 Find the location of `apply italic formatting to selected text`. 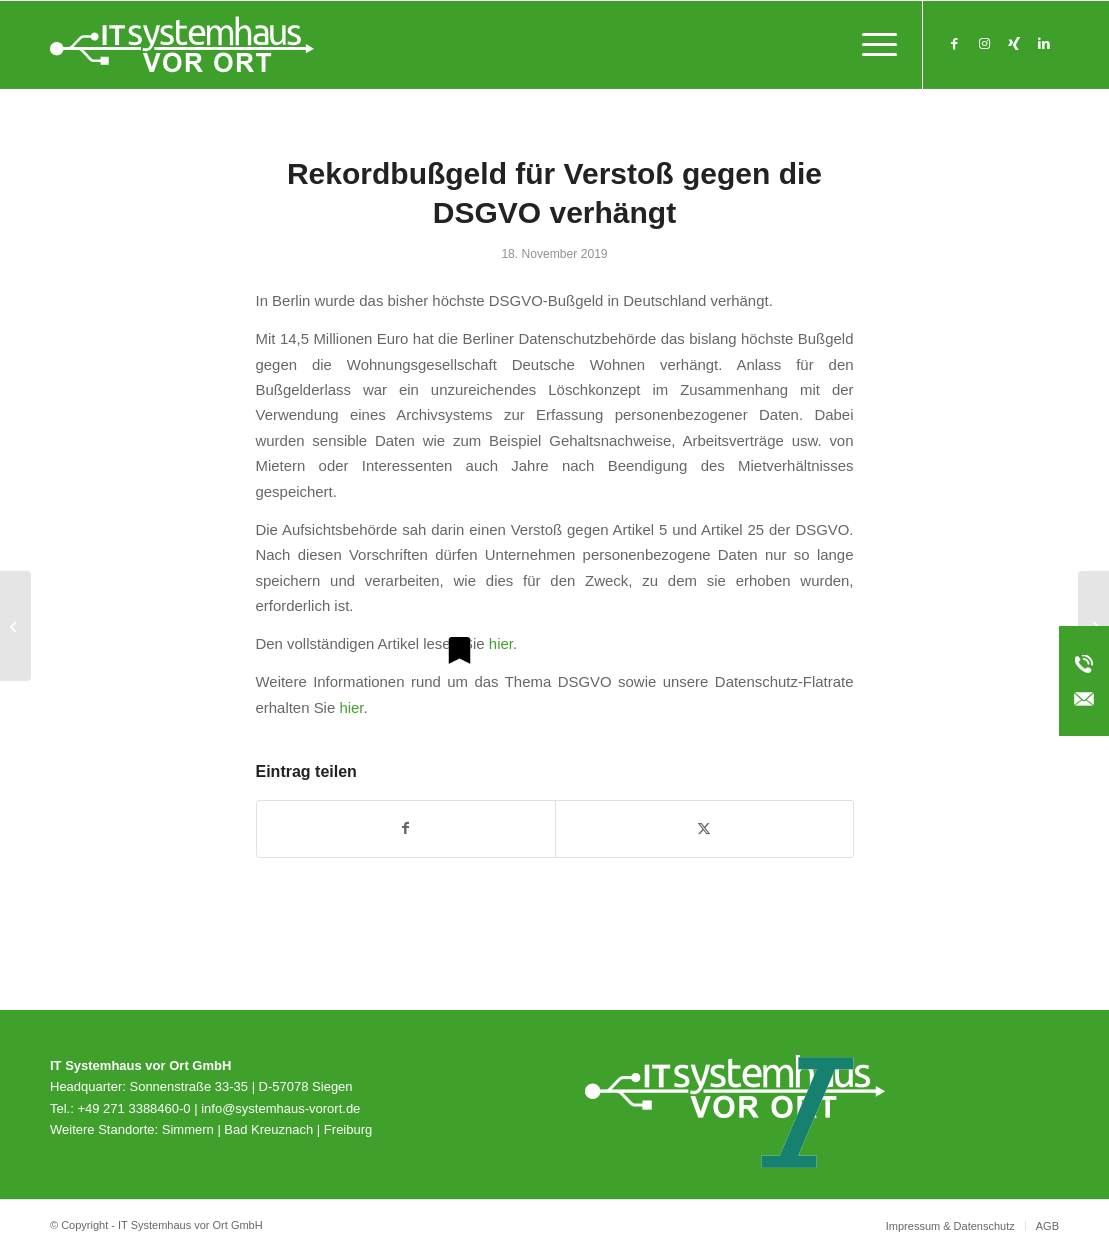

apply italic formatting to selected text is located at coordinates (810, 1112).